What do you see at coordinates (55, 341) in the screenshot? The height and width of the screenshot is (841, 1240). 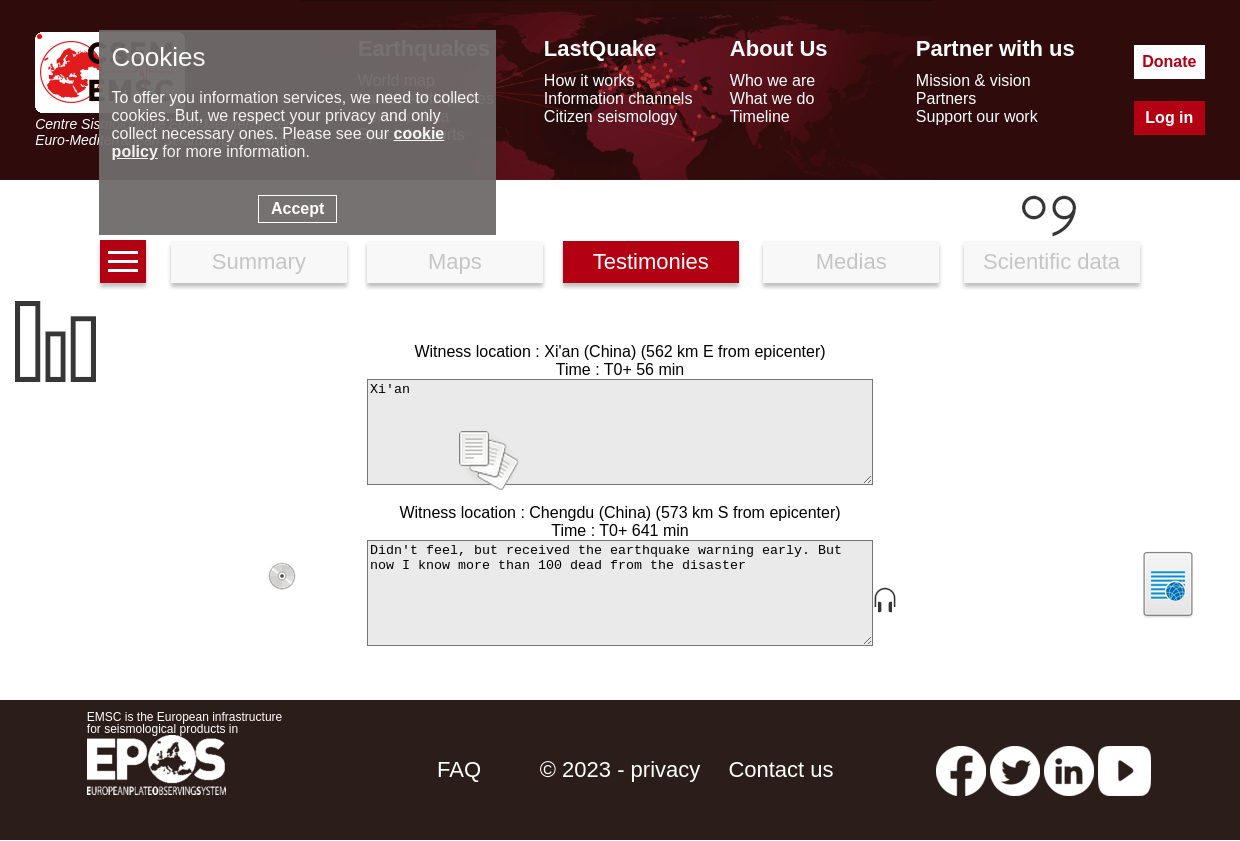 I see `view statistics or analytics` at bounding box center [55, 341].